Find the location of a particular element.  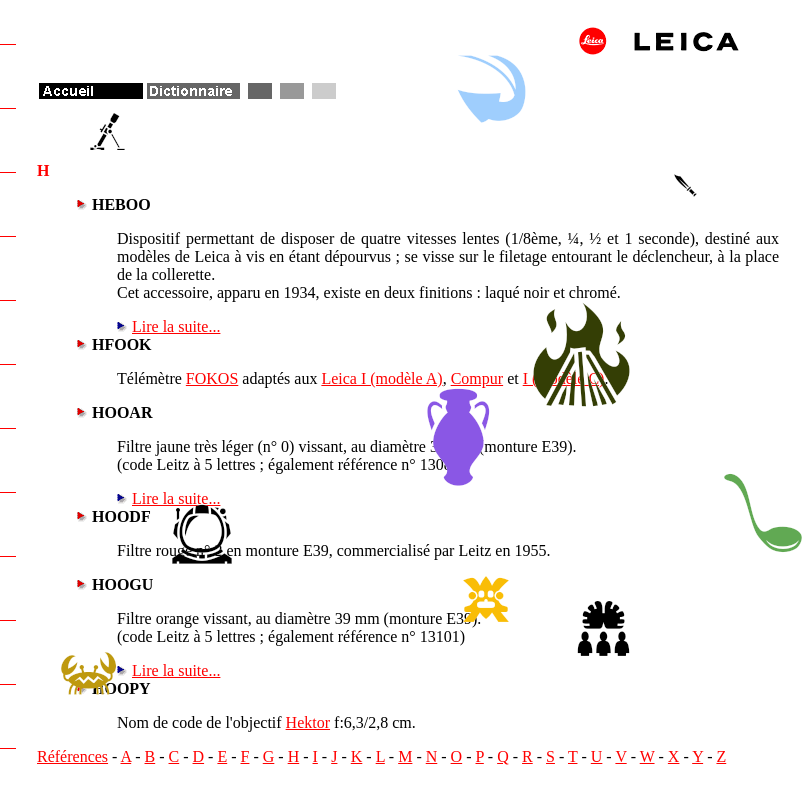

indicates a failed or unsuccessful game action is located at coordinates (88, 674).